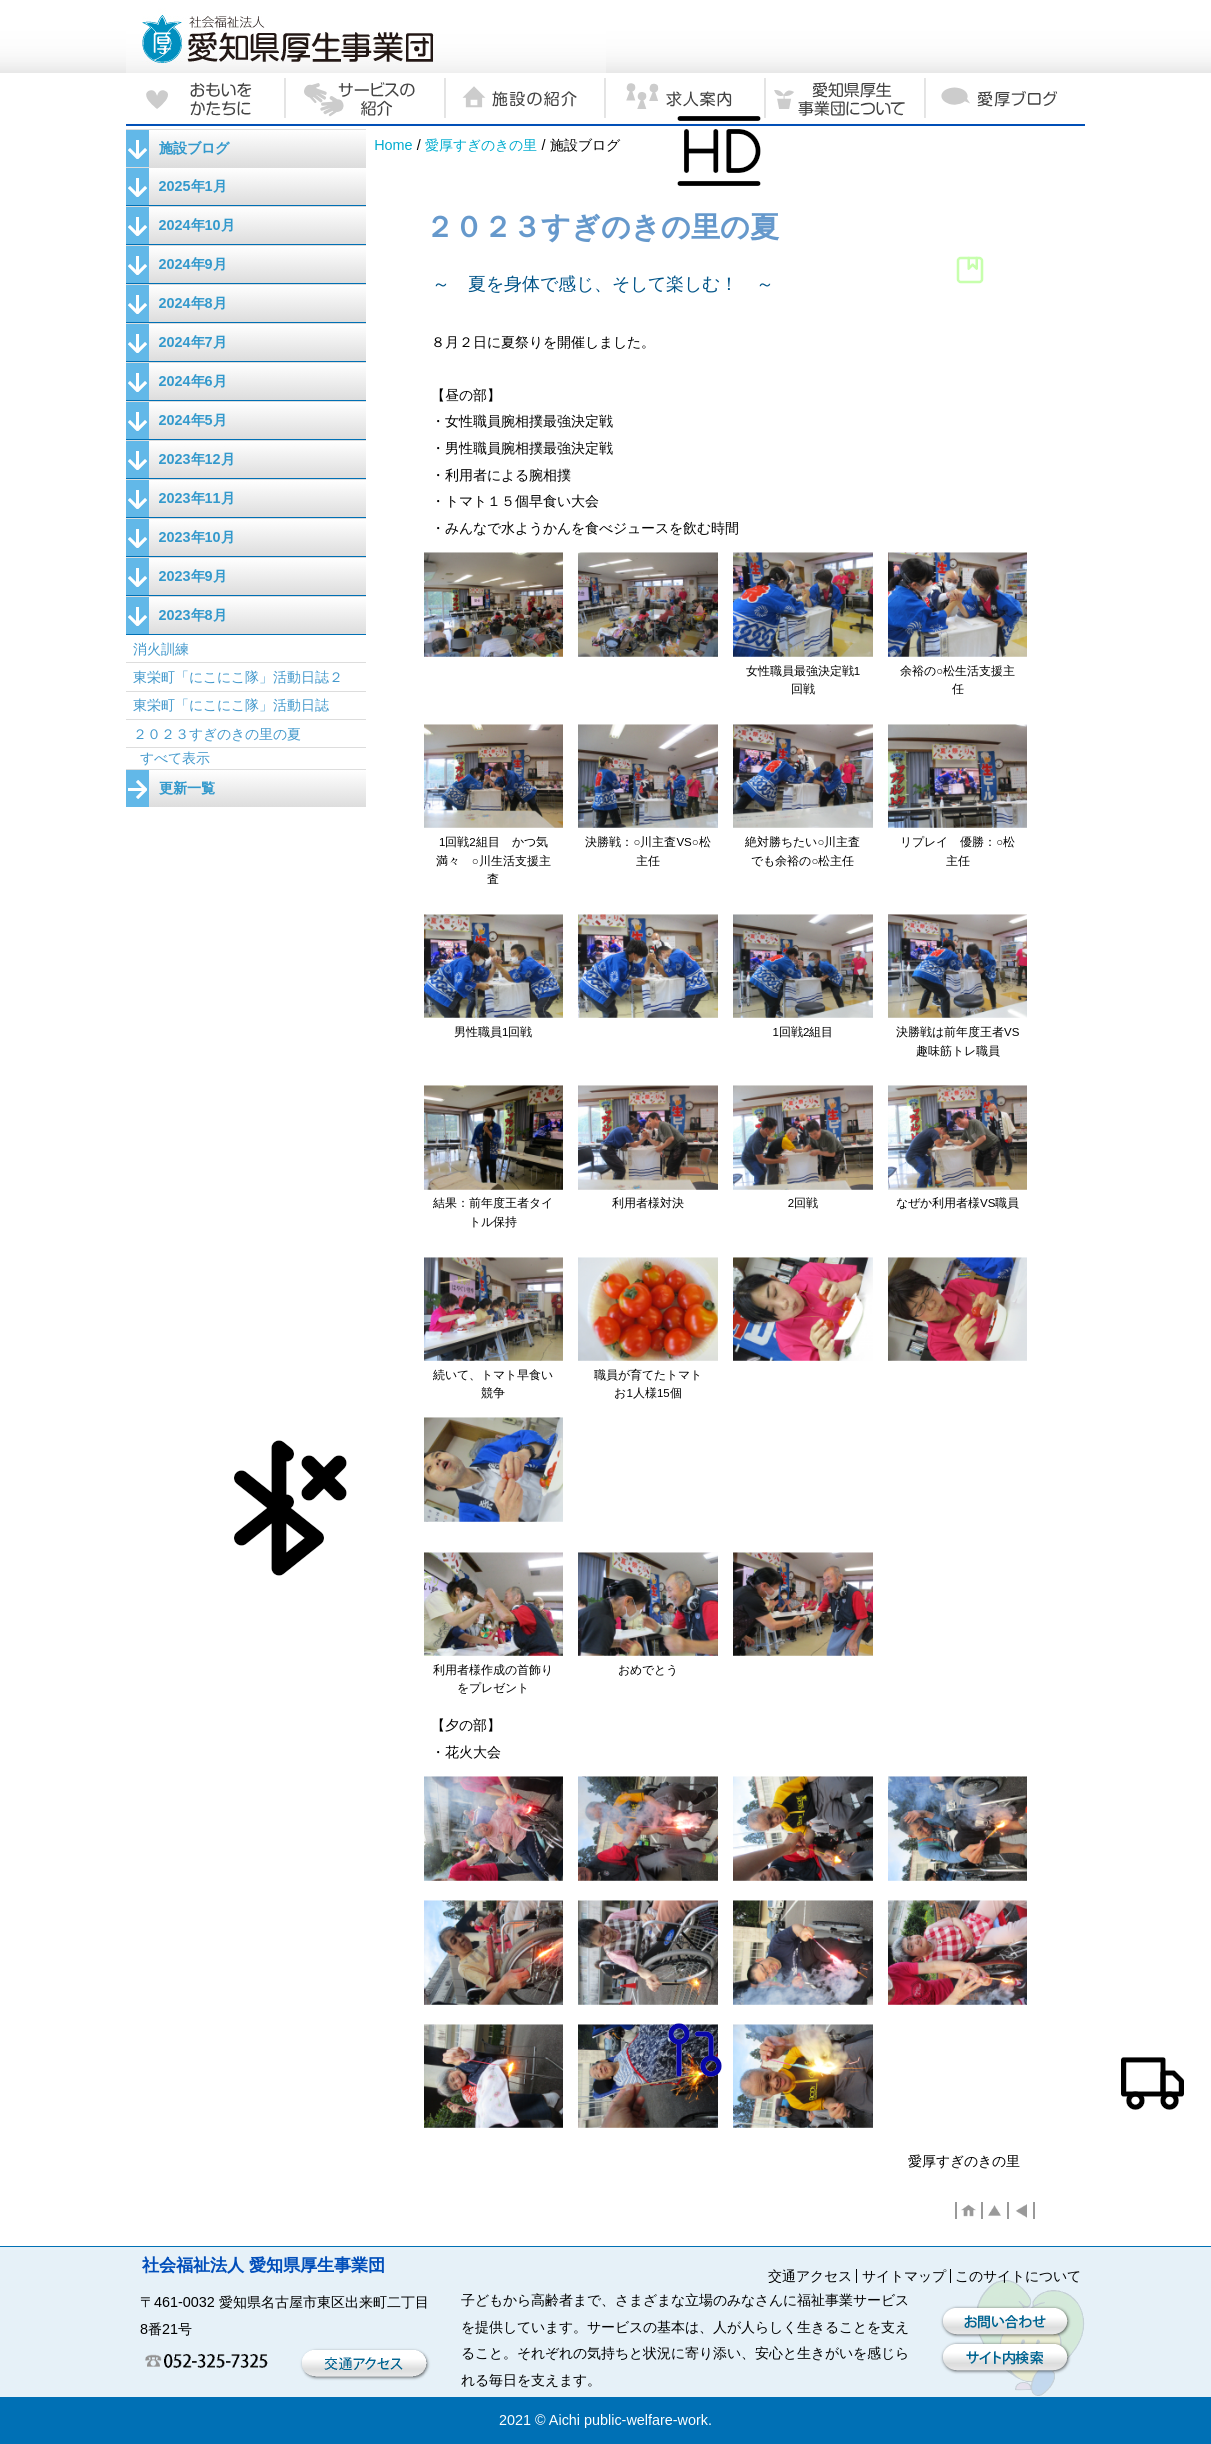  I want to click on bluetooth is disabled or turned off, so click(279, 1508).